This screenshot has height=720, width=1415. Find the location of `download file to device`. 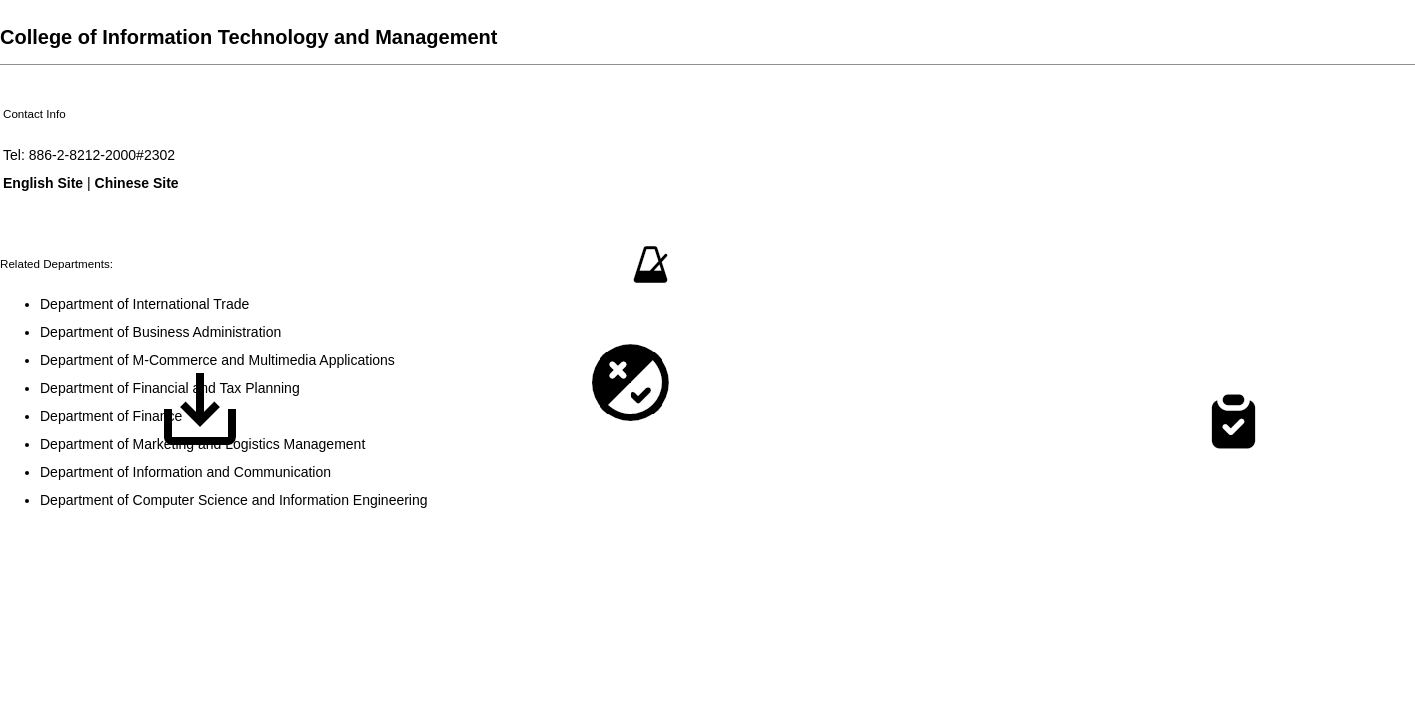

download file to device is located at coordinates (200, 409).